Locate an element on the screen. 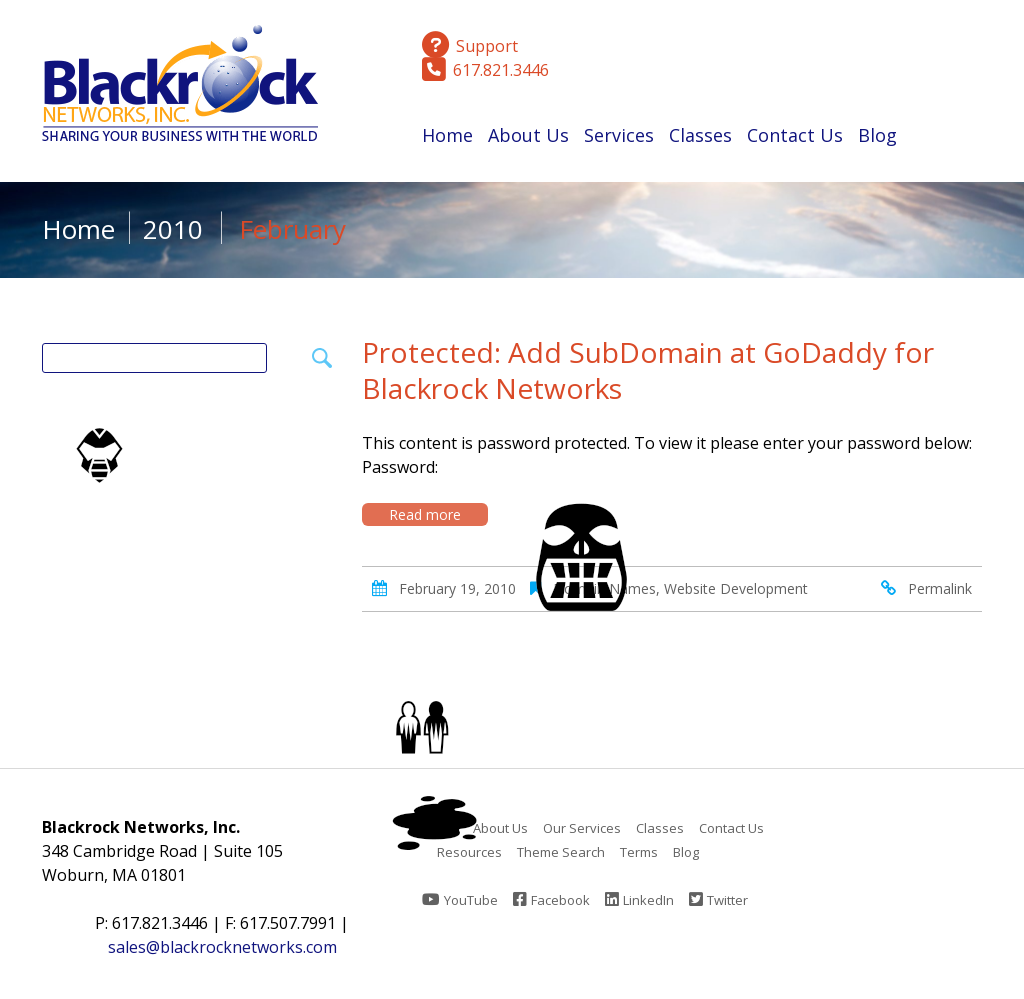  select a totem or tribal-themed game element is located at coordinates (582, 557).